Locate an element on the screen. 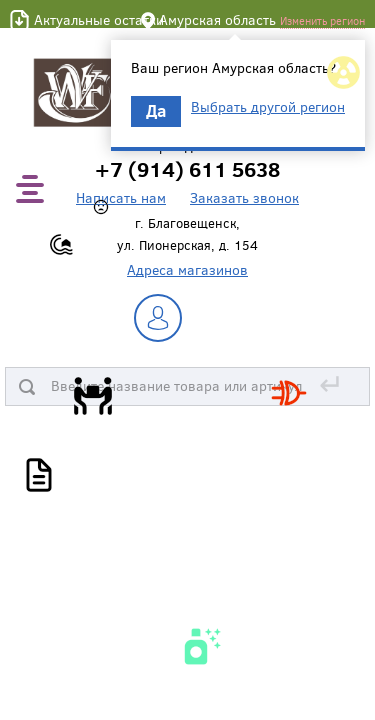  apply effects or filters to content is located at coordinates (200, 646).